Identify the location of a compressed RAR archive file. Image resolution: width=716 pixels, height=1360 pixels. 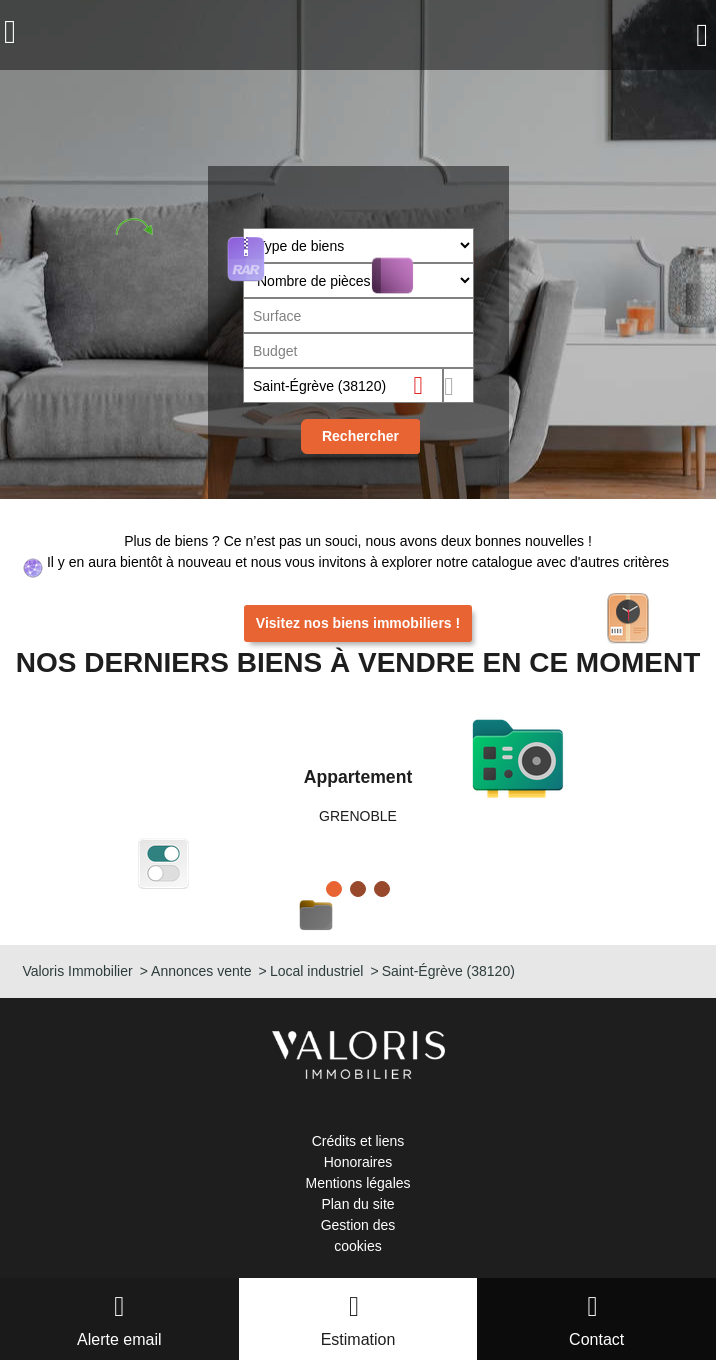
(246, 259).